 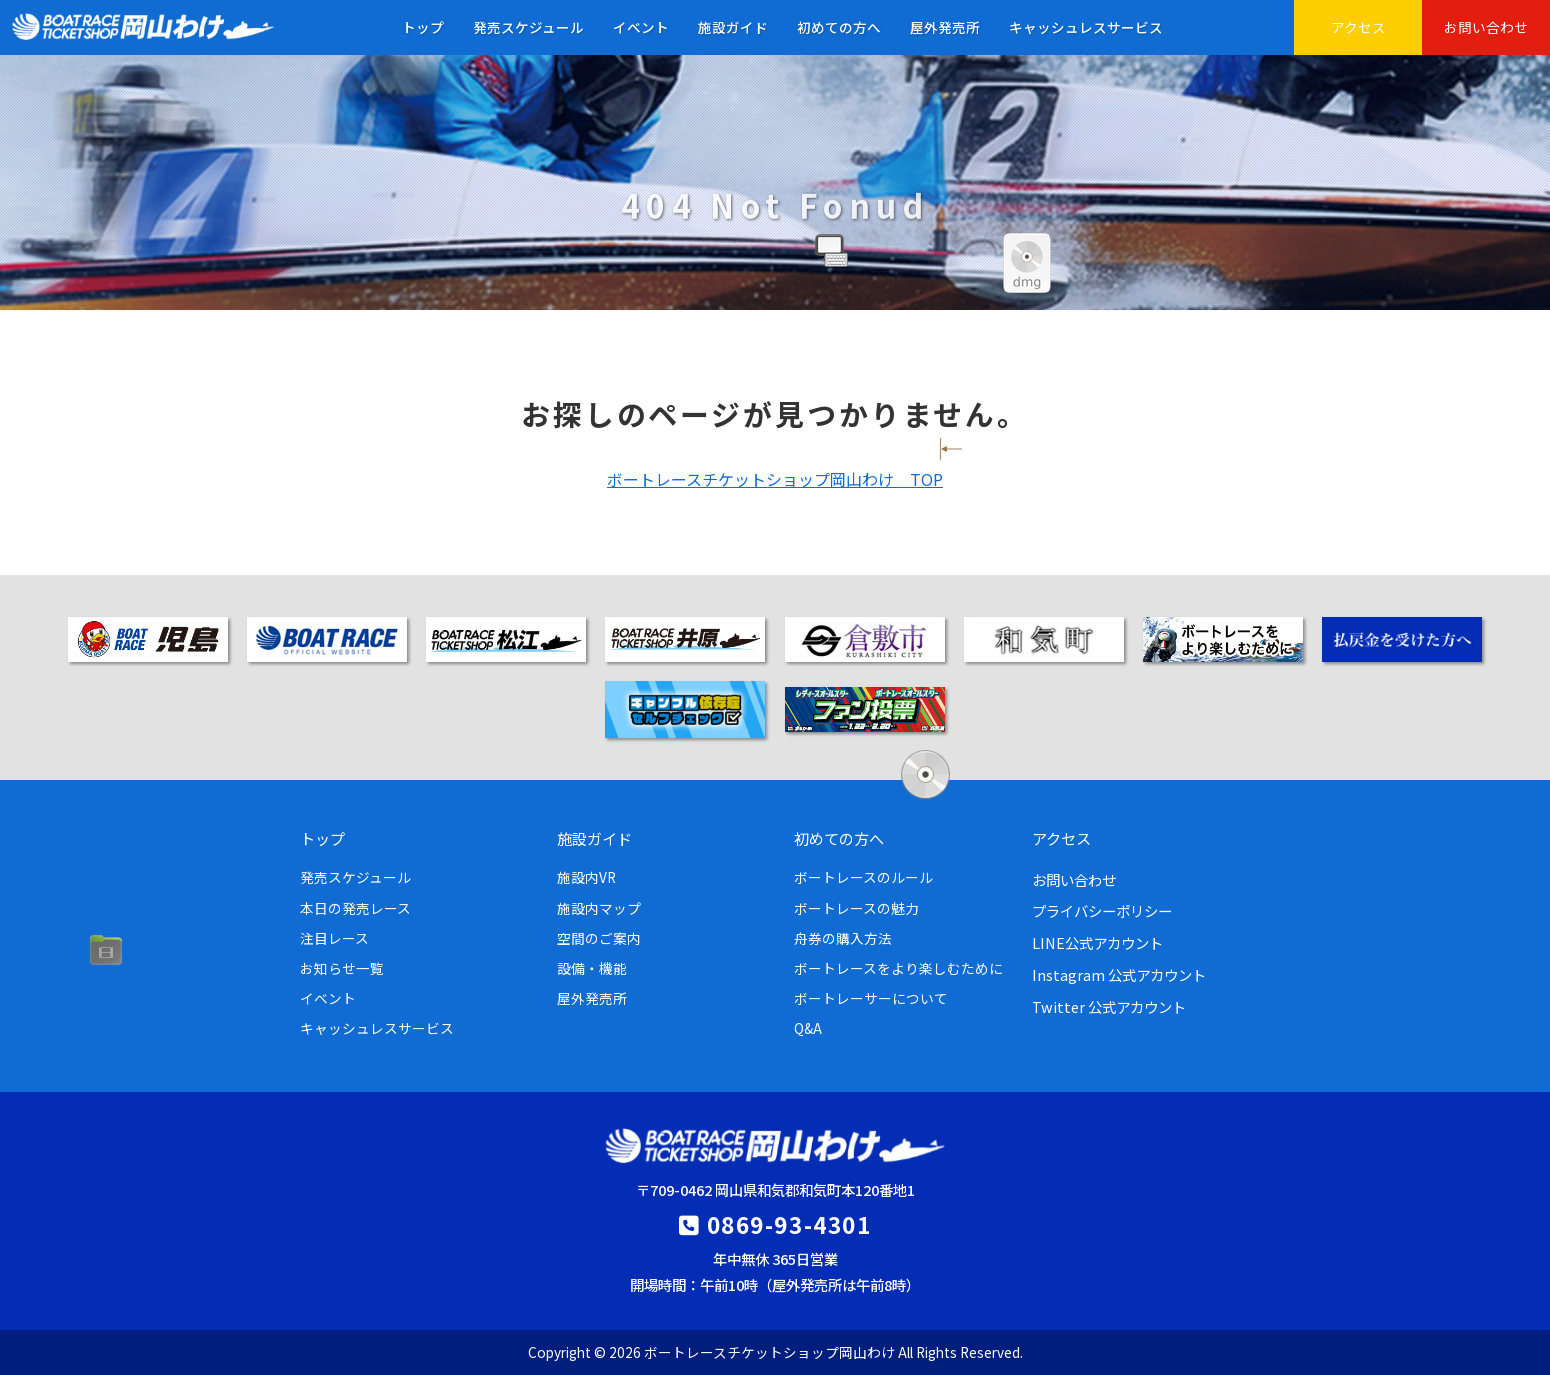 What do you see at coordinates (925, 774) in the screenshot?
I see `indicates a rewritable DVD disc` at bounding box center [925, 774].